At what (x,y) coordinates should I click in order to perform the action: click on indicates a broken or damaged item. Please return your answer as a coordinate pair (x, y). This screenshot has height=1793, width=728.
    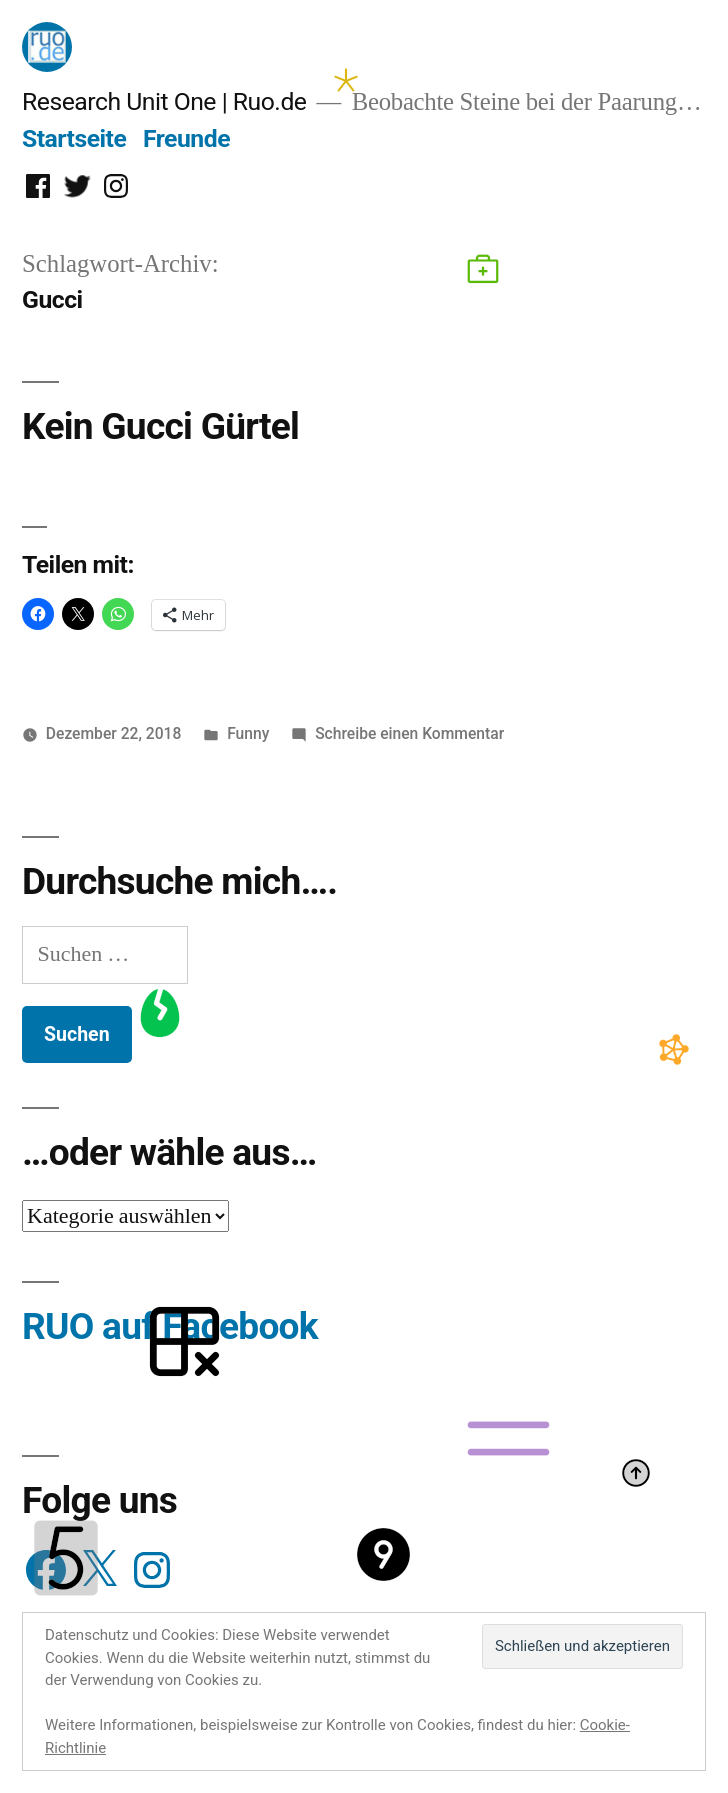
    Looking at the image, I should click on (160, 1013).